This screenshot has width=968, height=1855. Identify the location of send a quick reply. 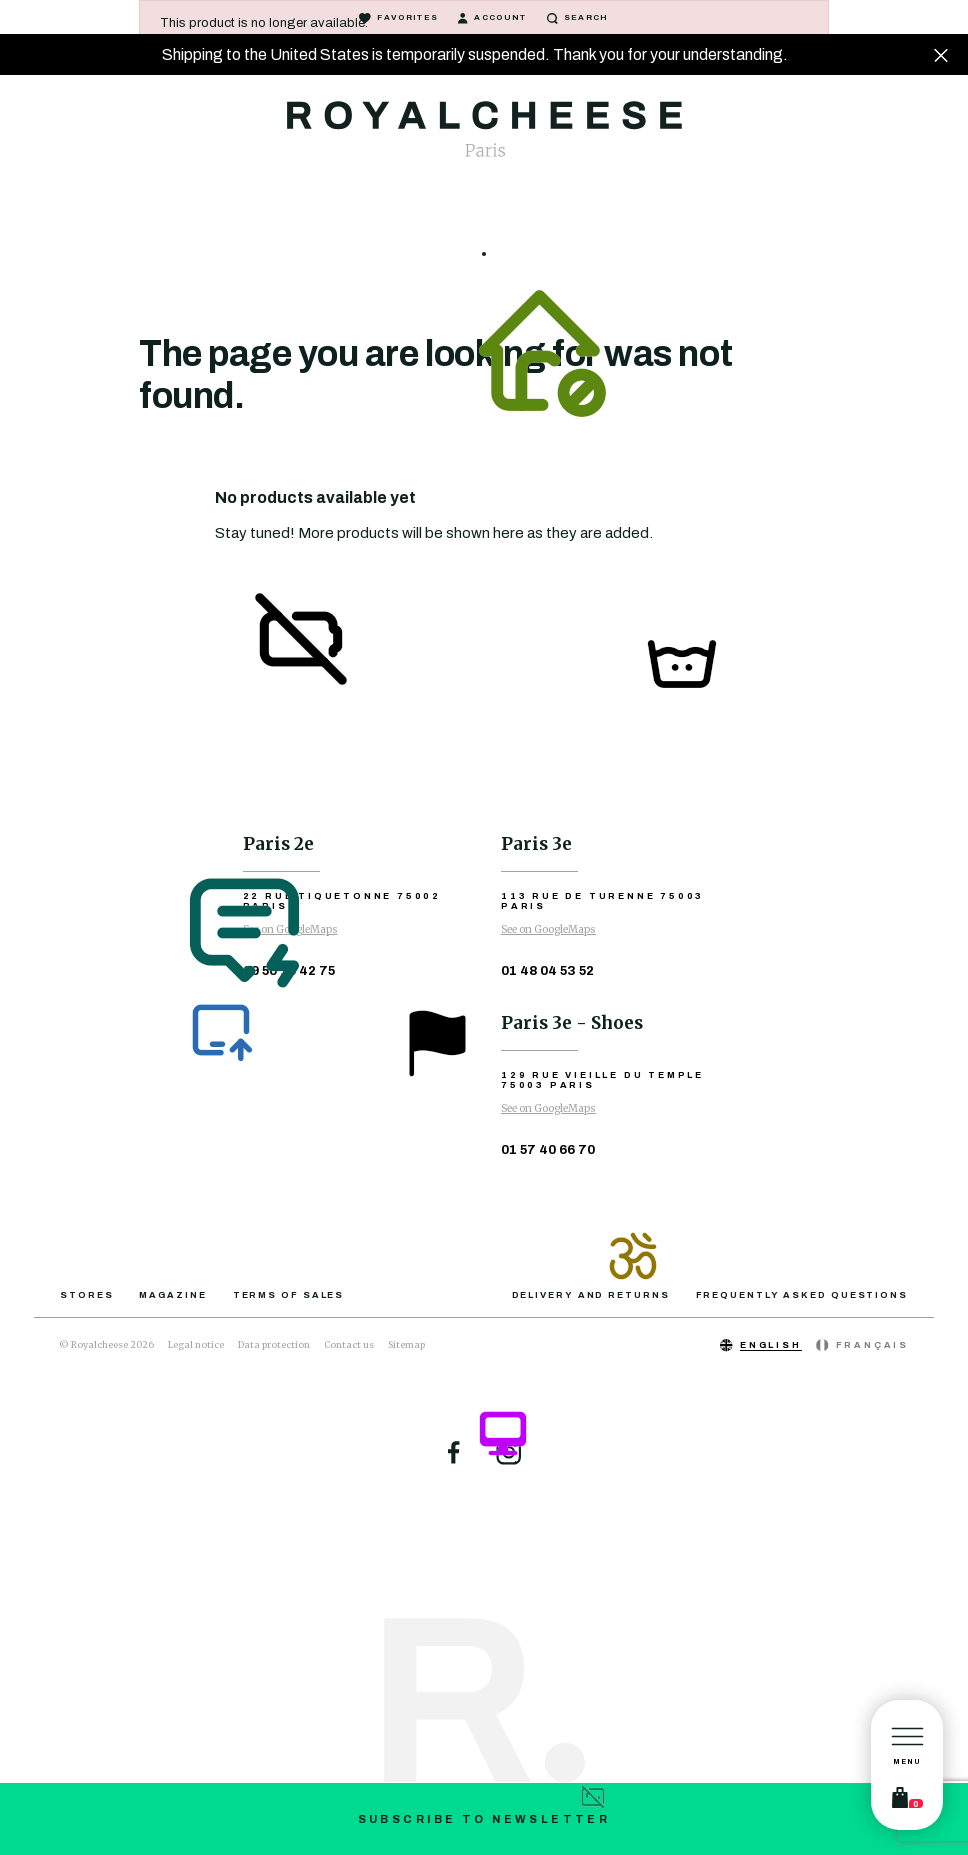
(244, 927).